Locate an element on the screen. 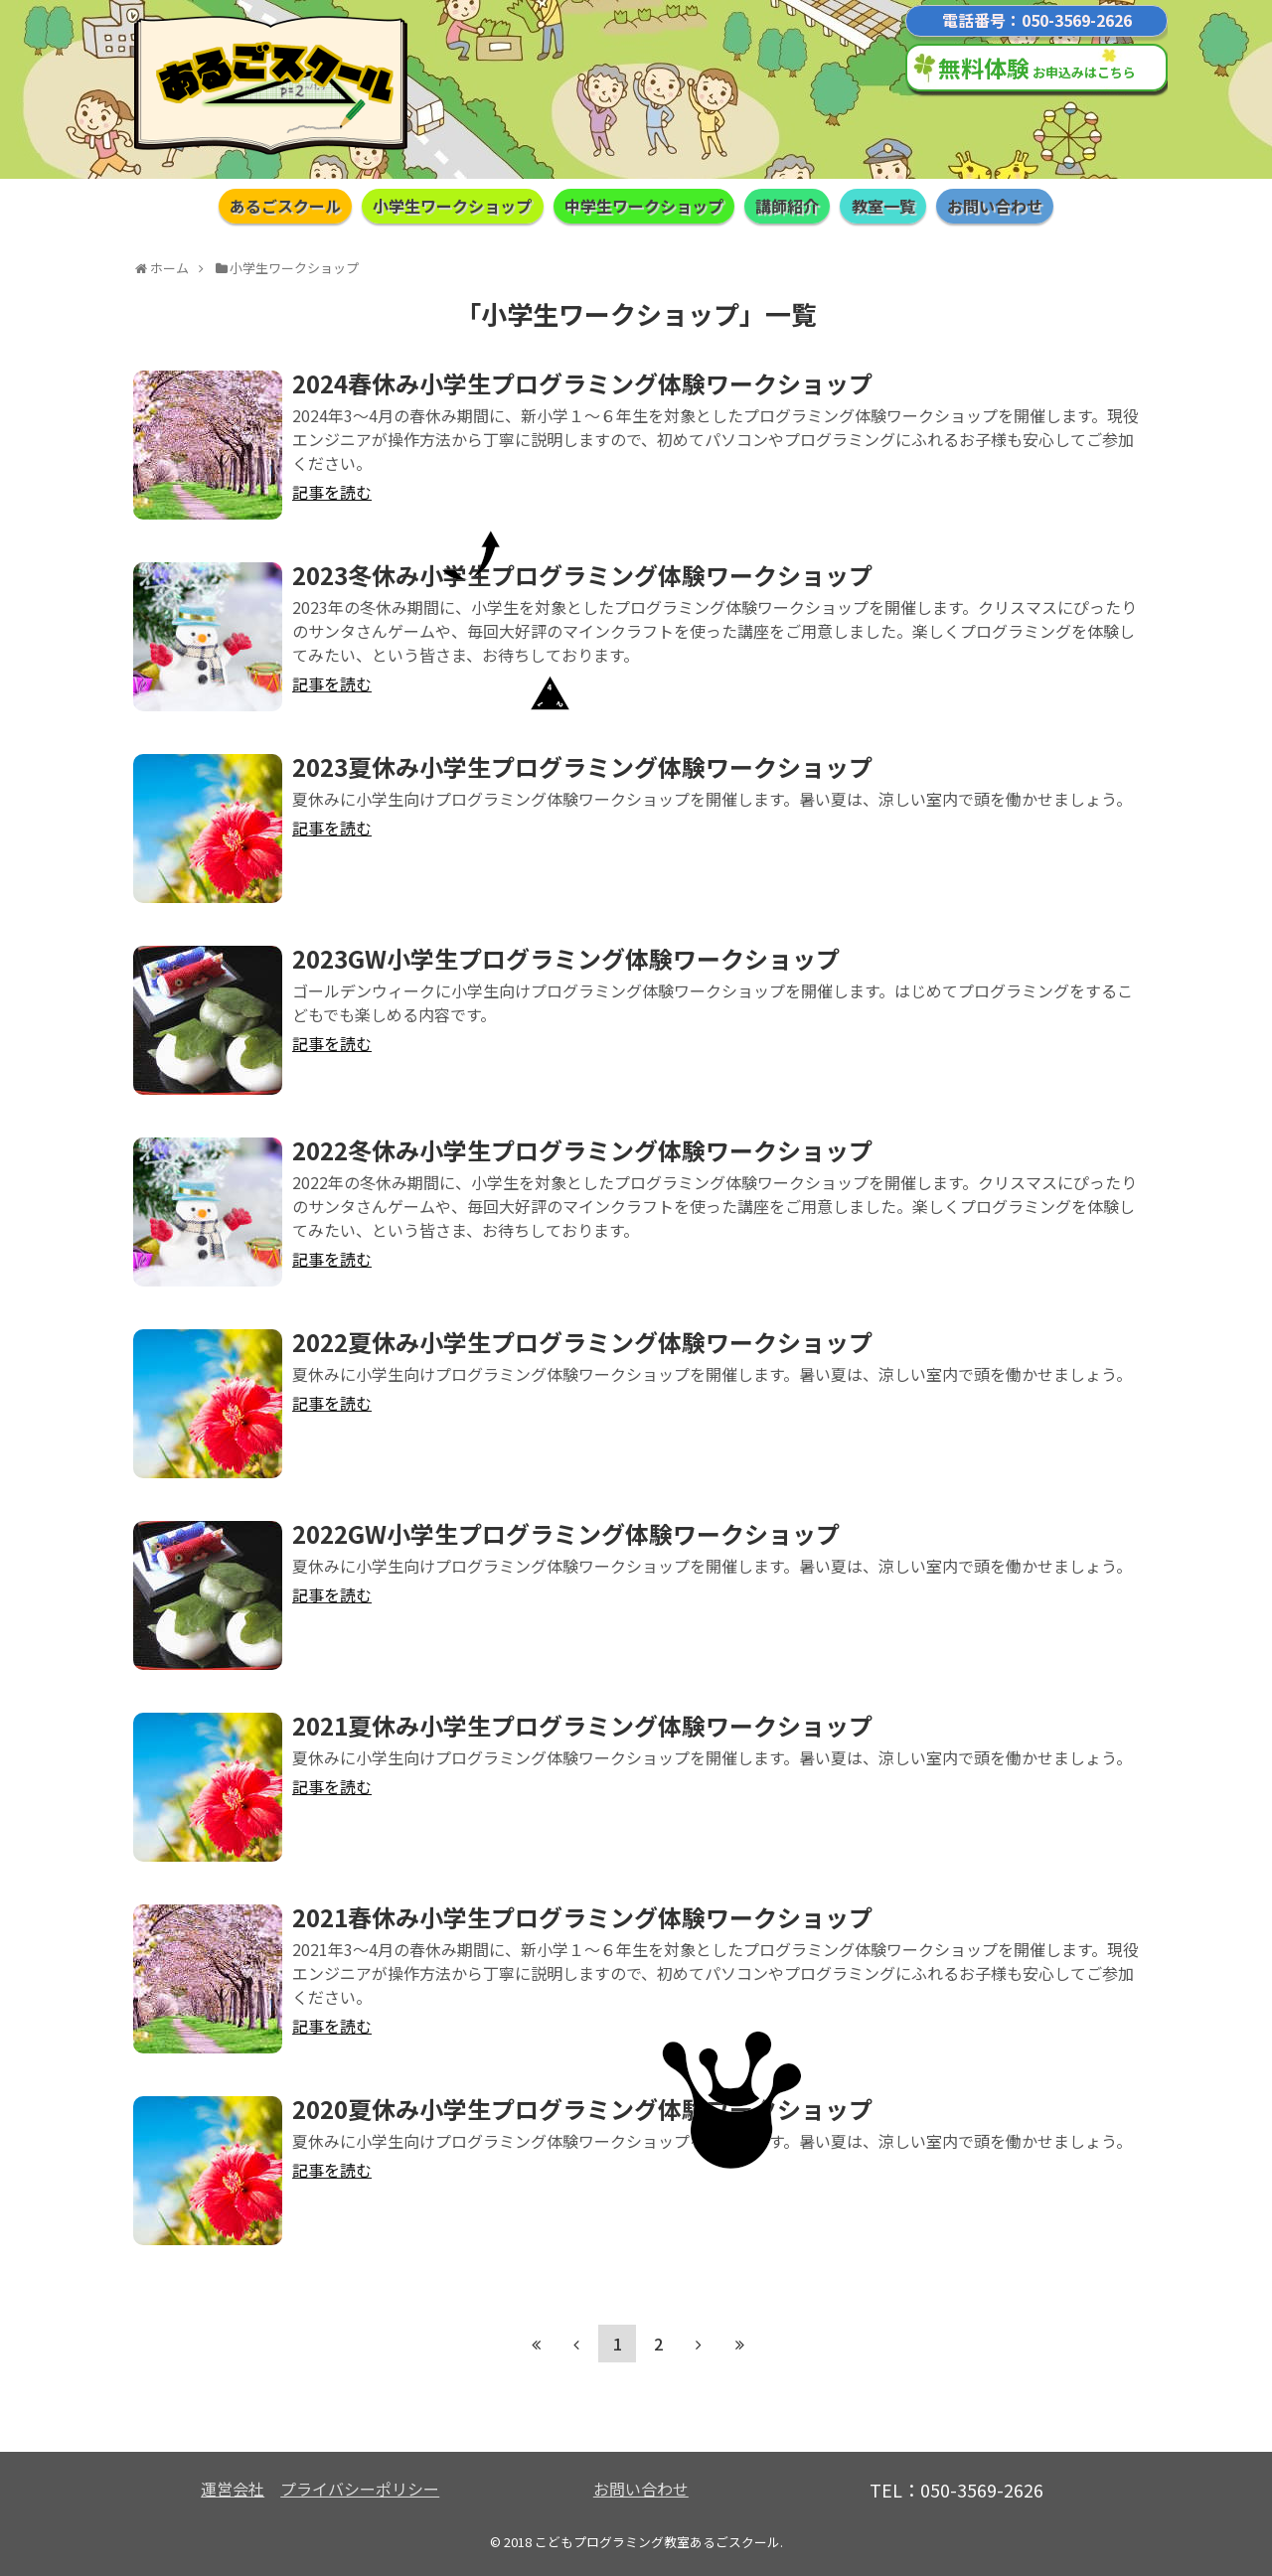 This screenshot has height=2576, width=1272. select a 4-sided die for rolling is located at coordinates (550, 692).